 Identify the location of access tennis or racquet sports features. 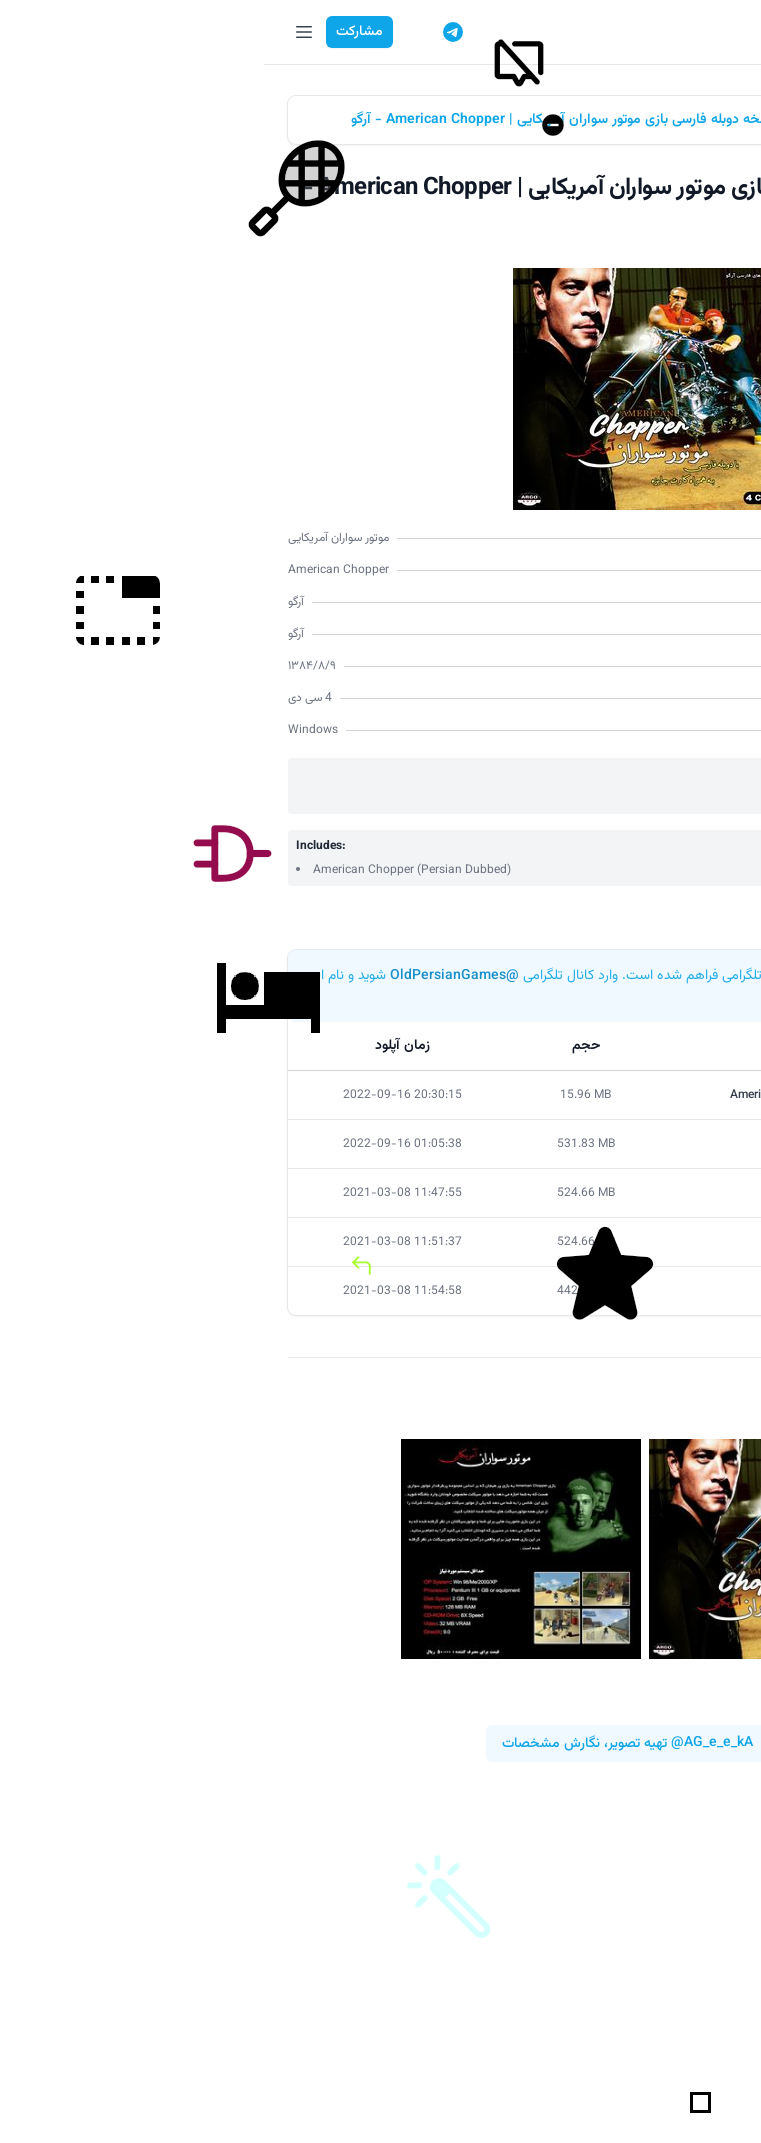
(295, 190).